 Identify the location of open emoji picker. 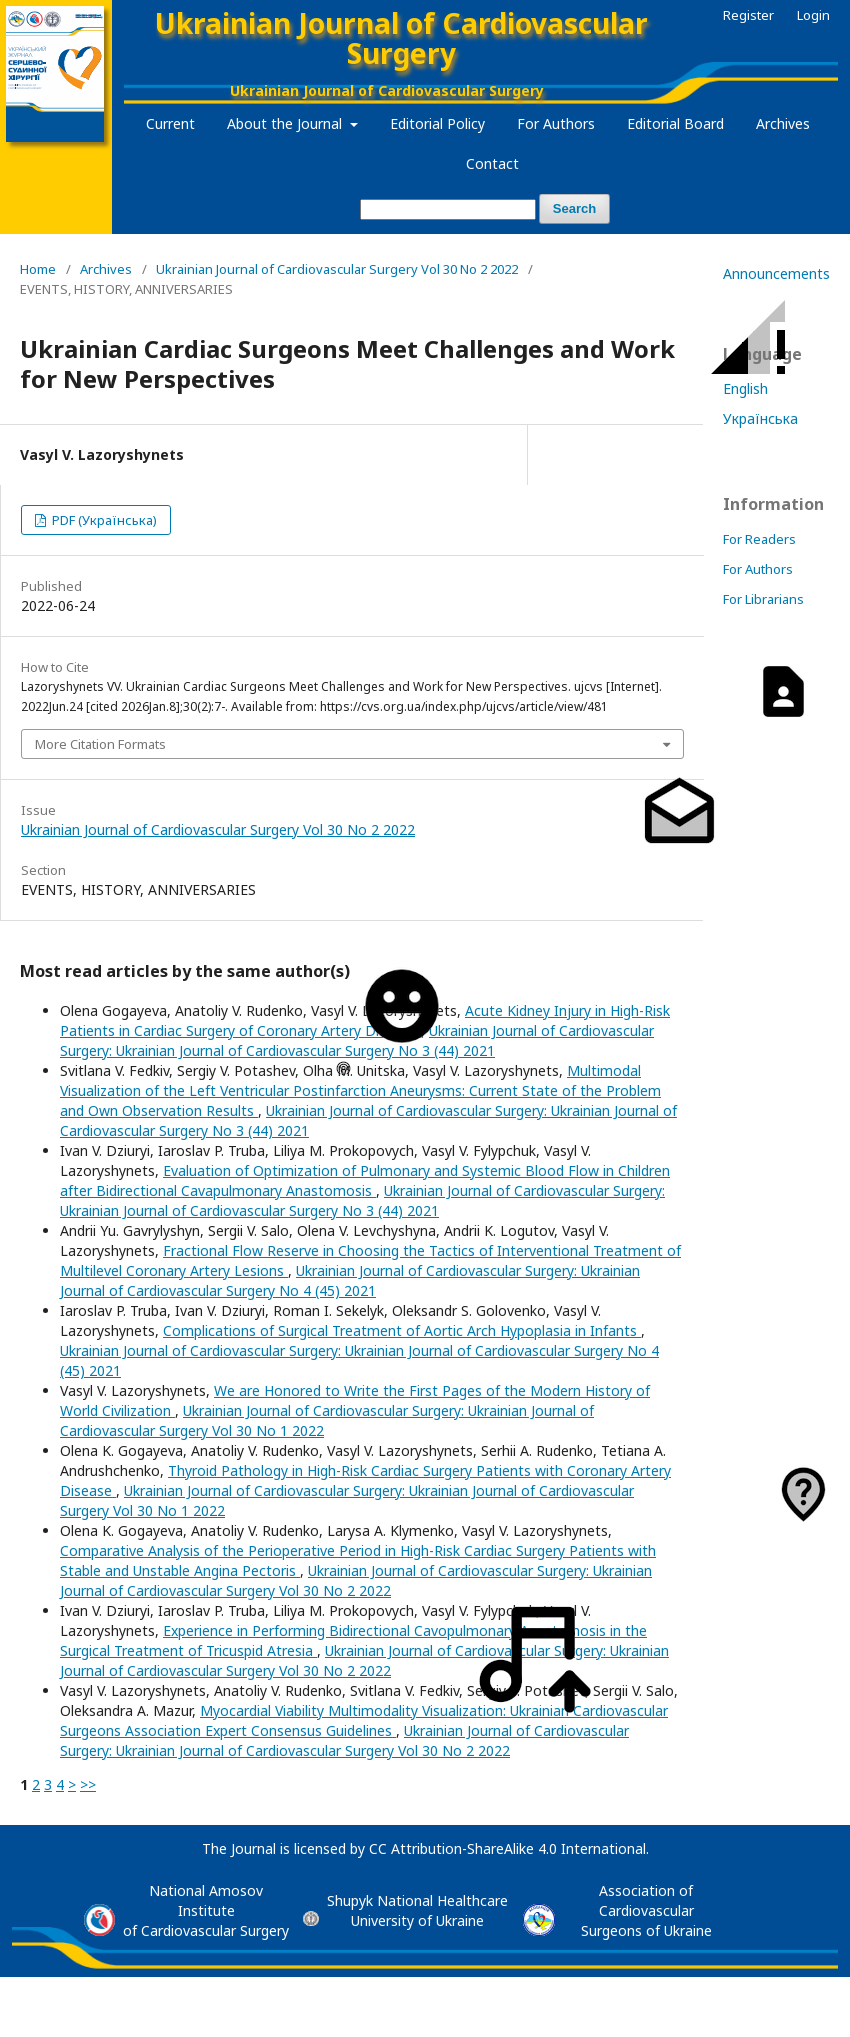
(402, 1006).